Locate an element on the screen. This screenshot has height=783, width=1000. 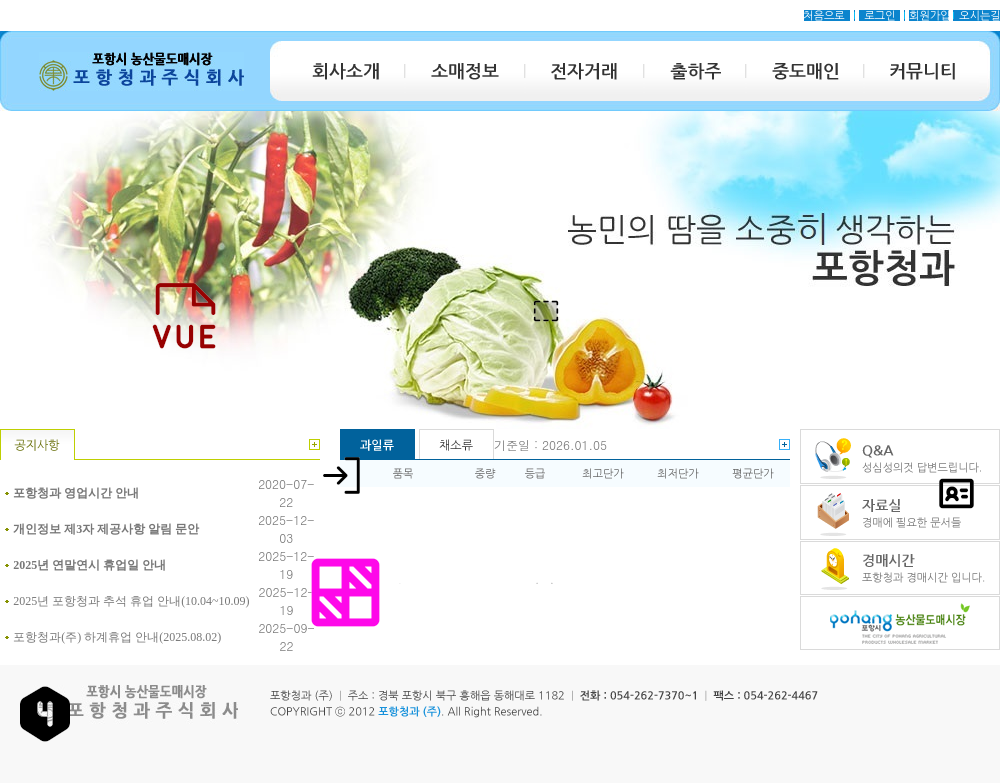
vue.js file type indicator is located at coordinates (185, 318).